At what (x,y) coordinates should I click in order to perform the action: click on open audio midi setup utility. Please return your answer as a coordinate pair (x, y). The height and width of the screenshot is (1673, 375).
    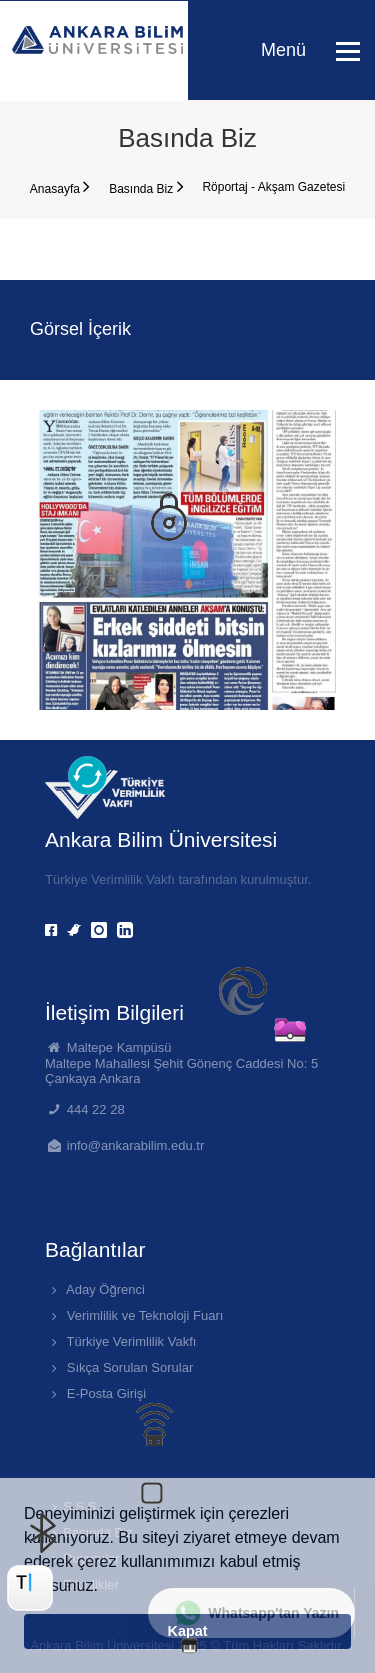
    Looking at the image, I should click on (189, 1645).